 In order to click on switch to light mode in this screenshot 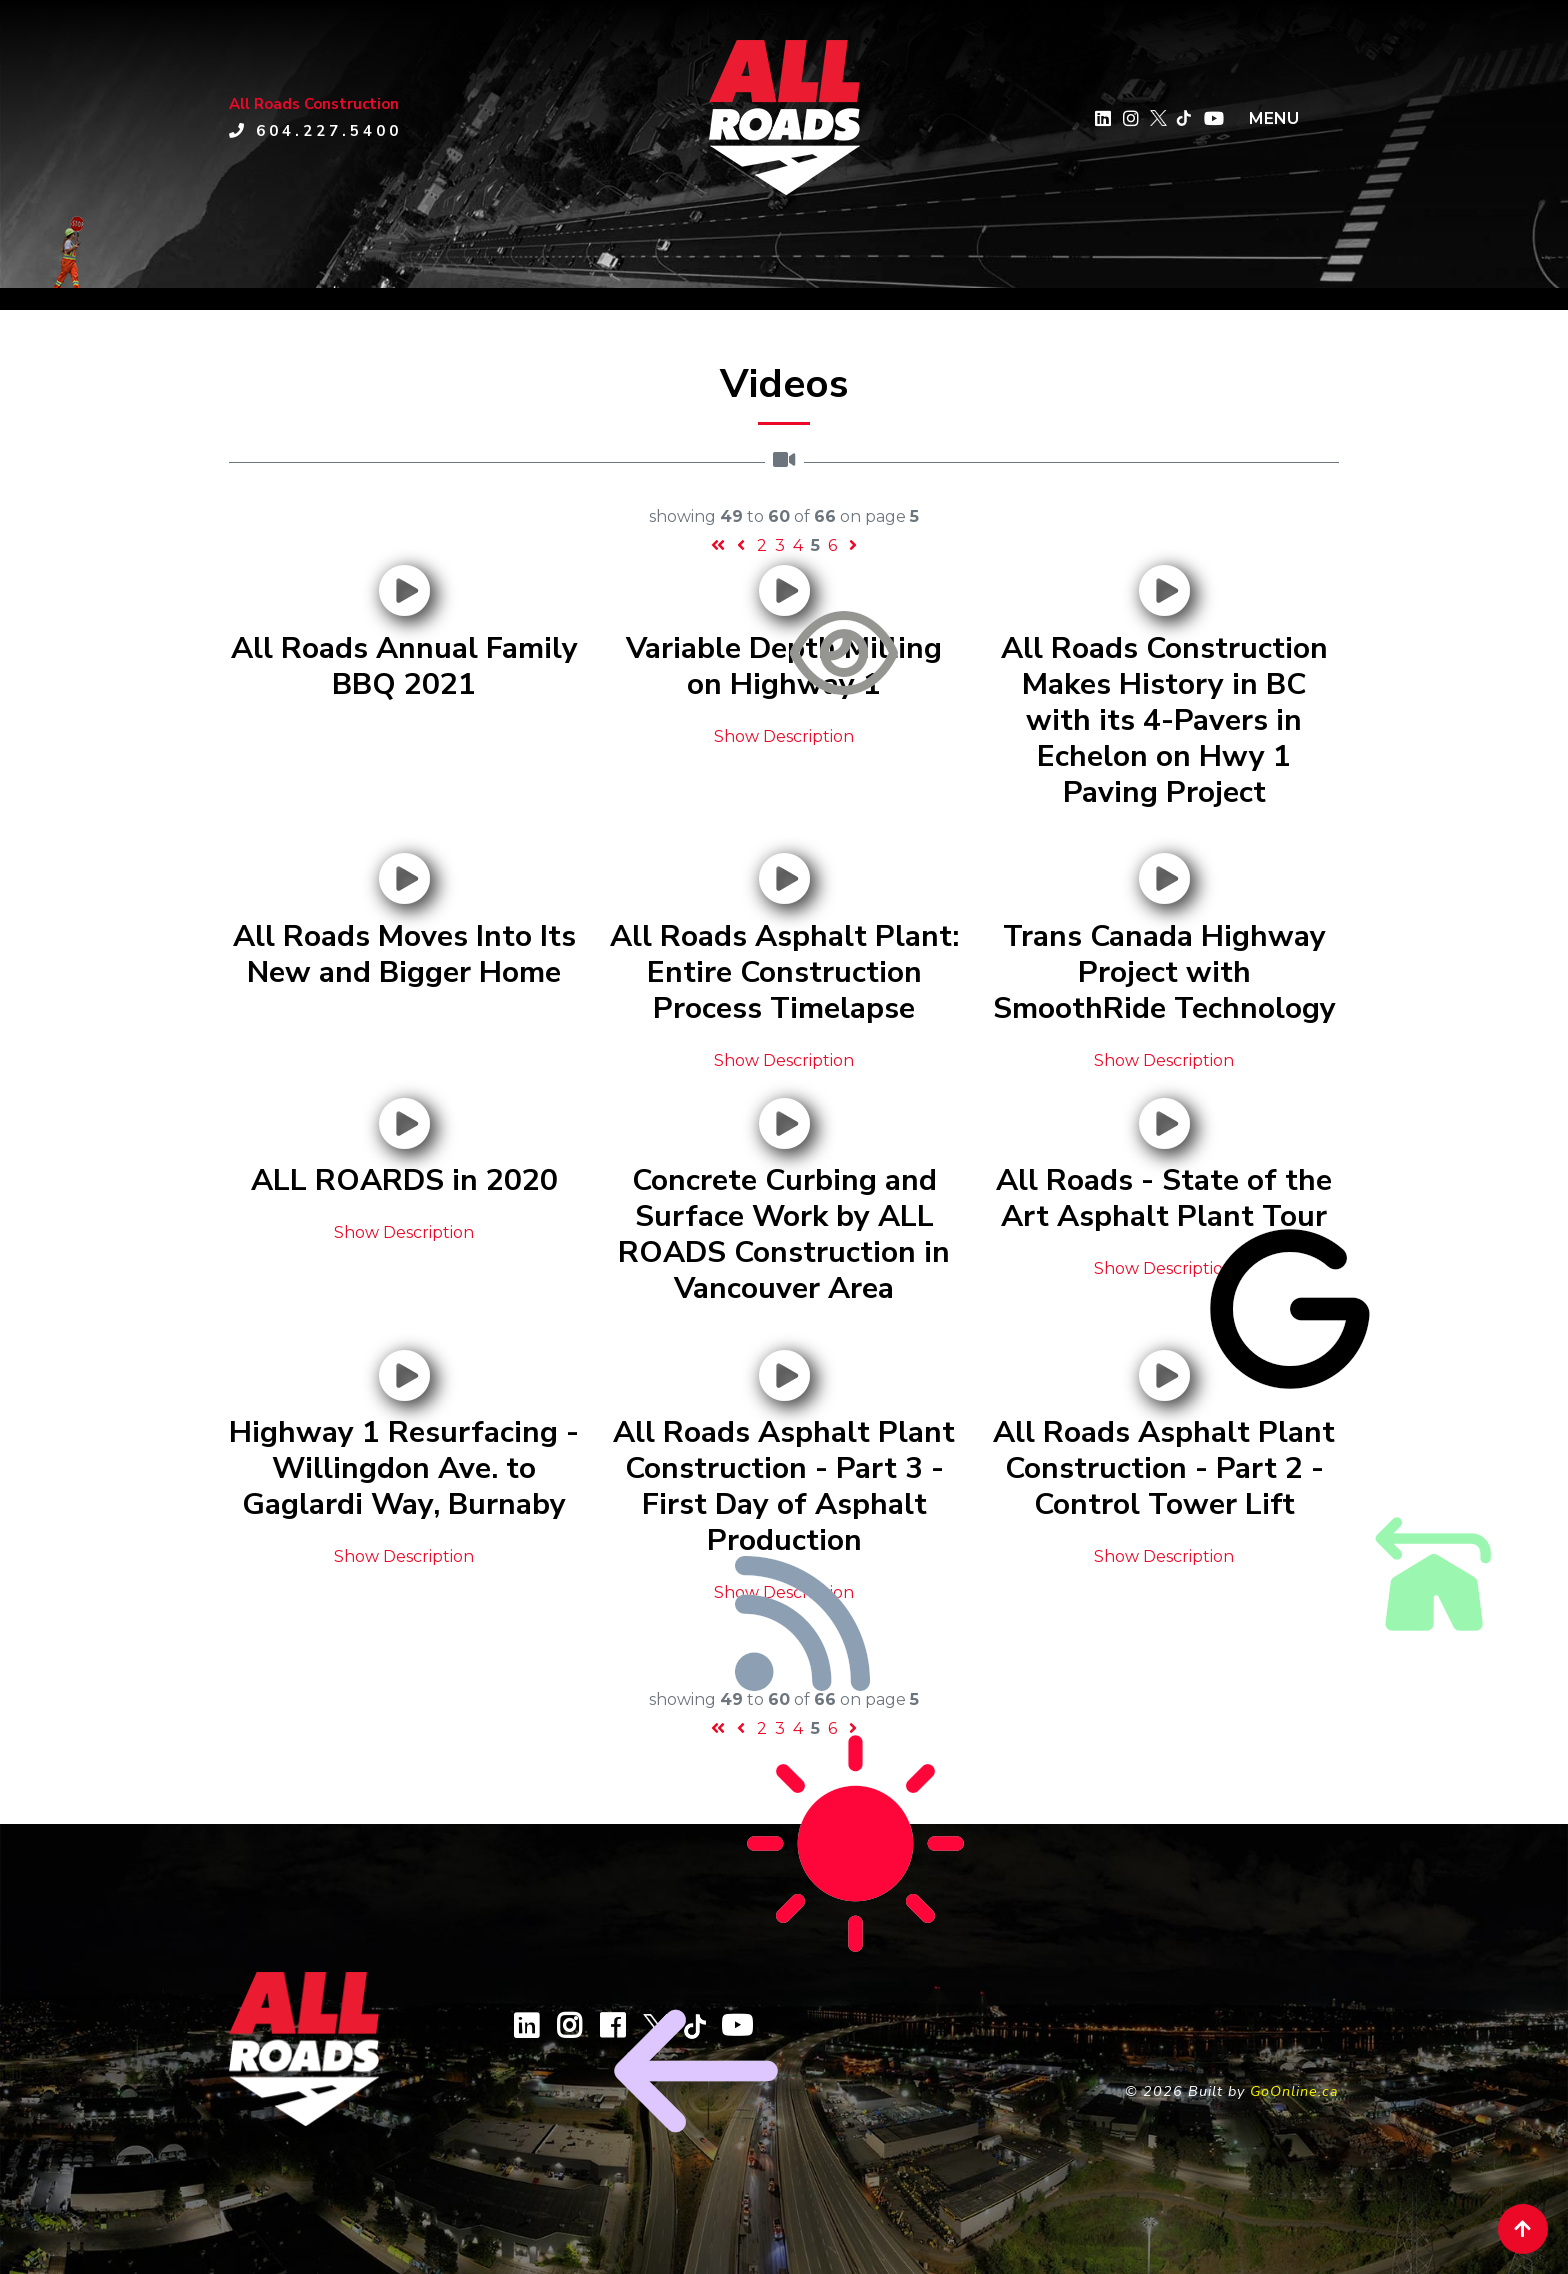, I will do `click(855, 1843)`.